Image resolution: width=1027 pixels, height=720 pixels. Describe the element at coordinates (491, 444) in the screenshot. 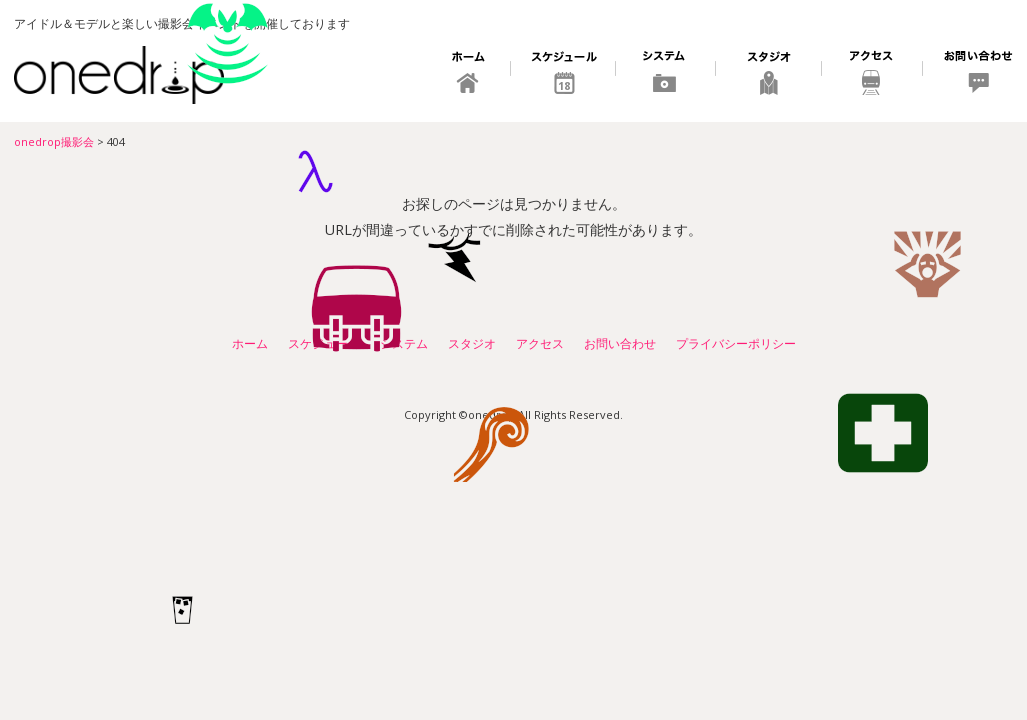

I see `select wizard or mage character class` at that location.